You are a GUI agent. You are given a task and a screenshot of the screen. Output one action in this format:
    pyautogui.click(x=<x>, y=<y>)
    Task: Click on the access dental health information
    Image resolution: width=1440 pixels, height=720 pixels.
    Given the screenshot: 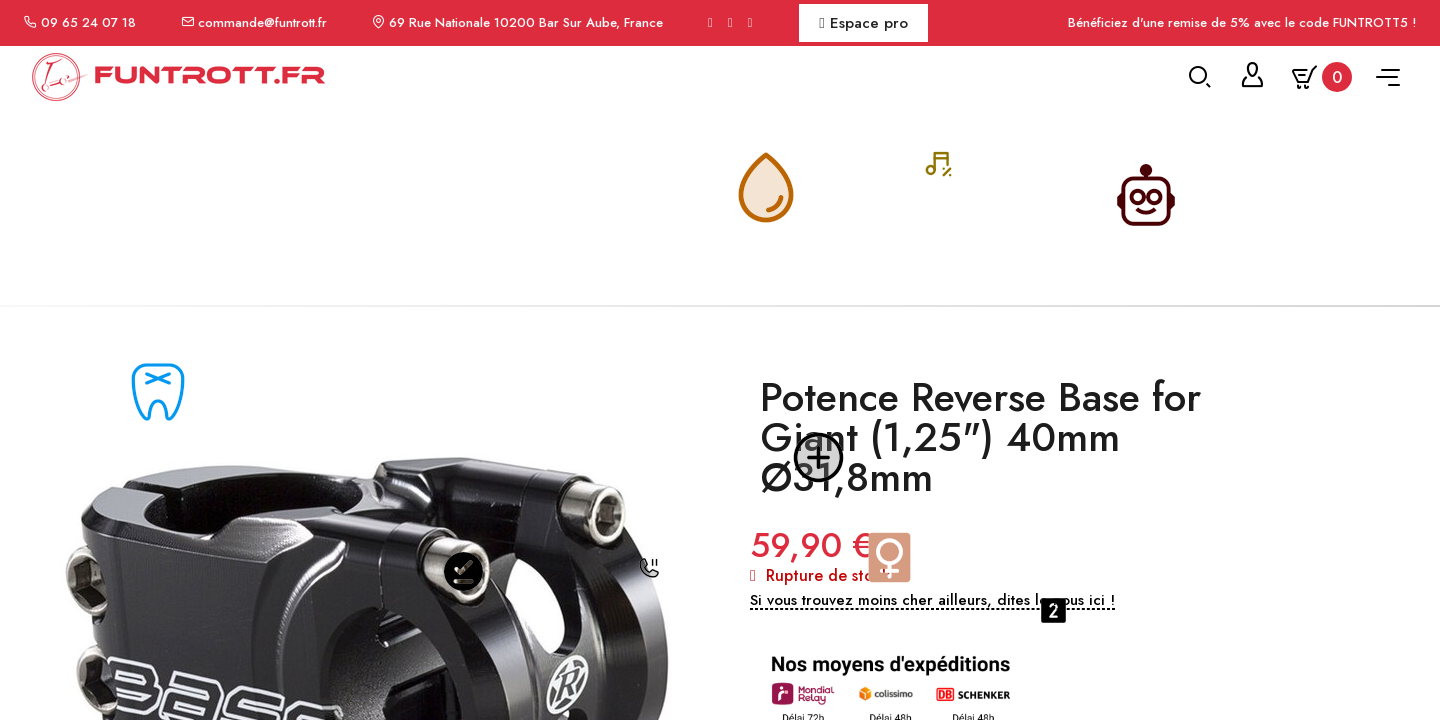 What is the action you would take?
    pyautogui.click(x=158, y=392)
    